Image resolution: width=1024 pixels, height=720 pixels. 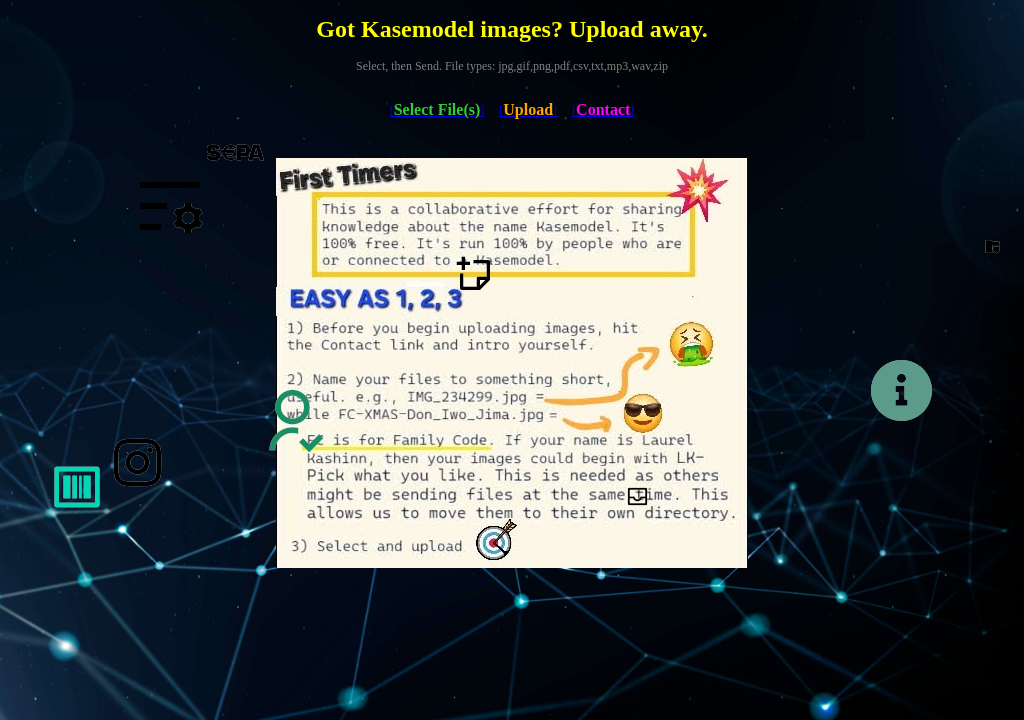 What do you see at coordinates (901, 390) in the screenshot?
I see `view more information or details` at bounding box center [901, 390].